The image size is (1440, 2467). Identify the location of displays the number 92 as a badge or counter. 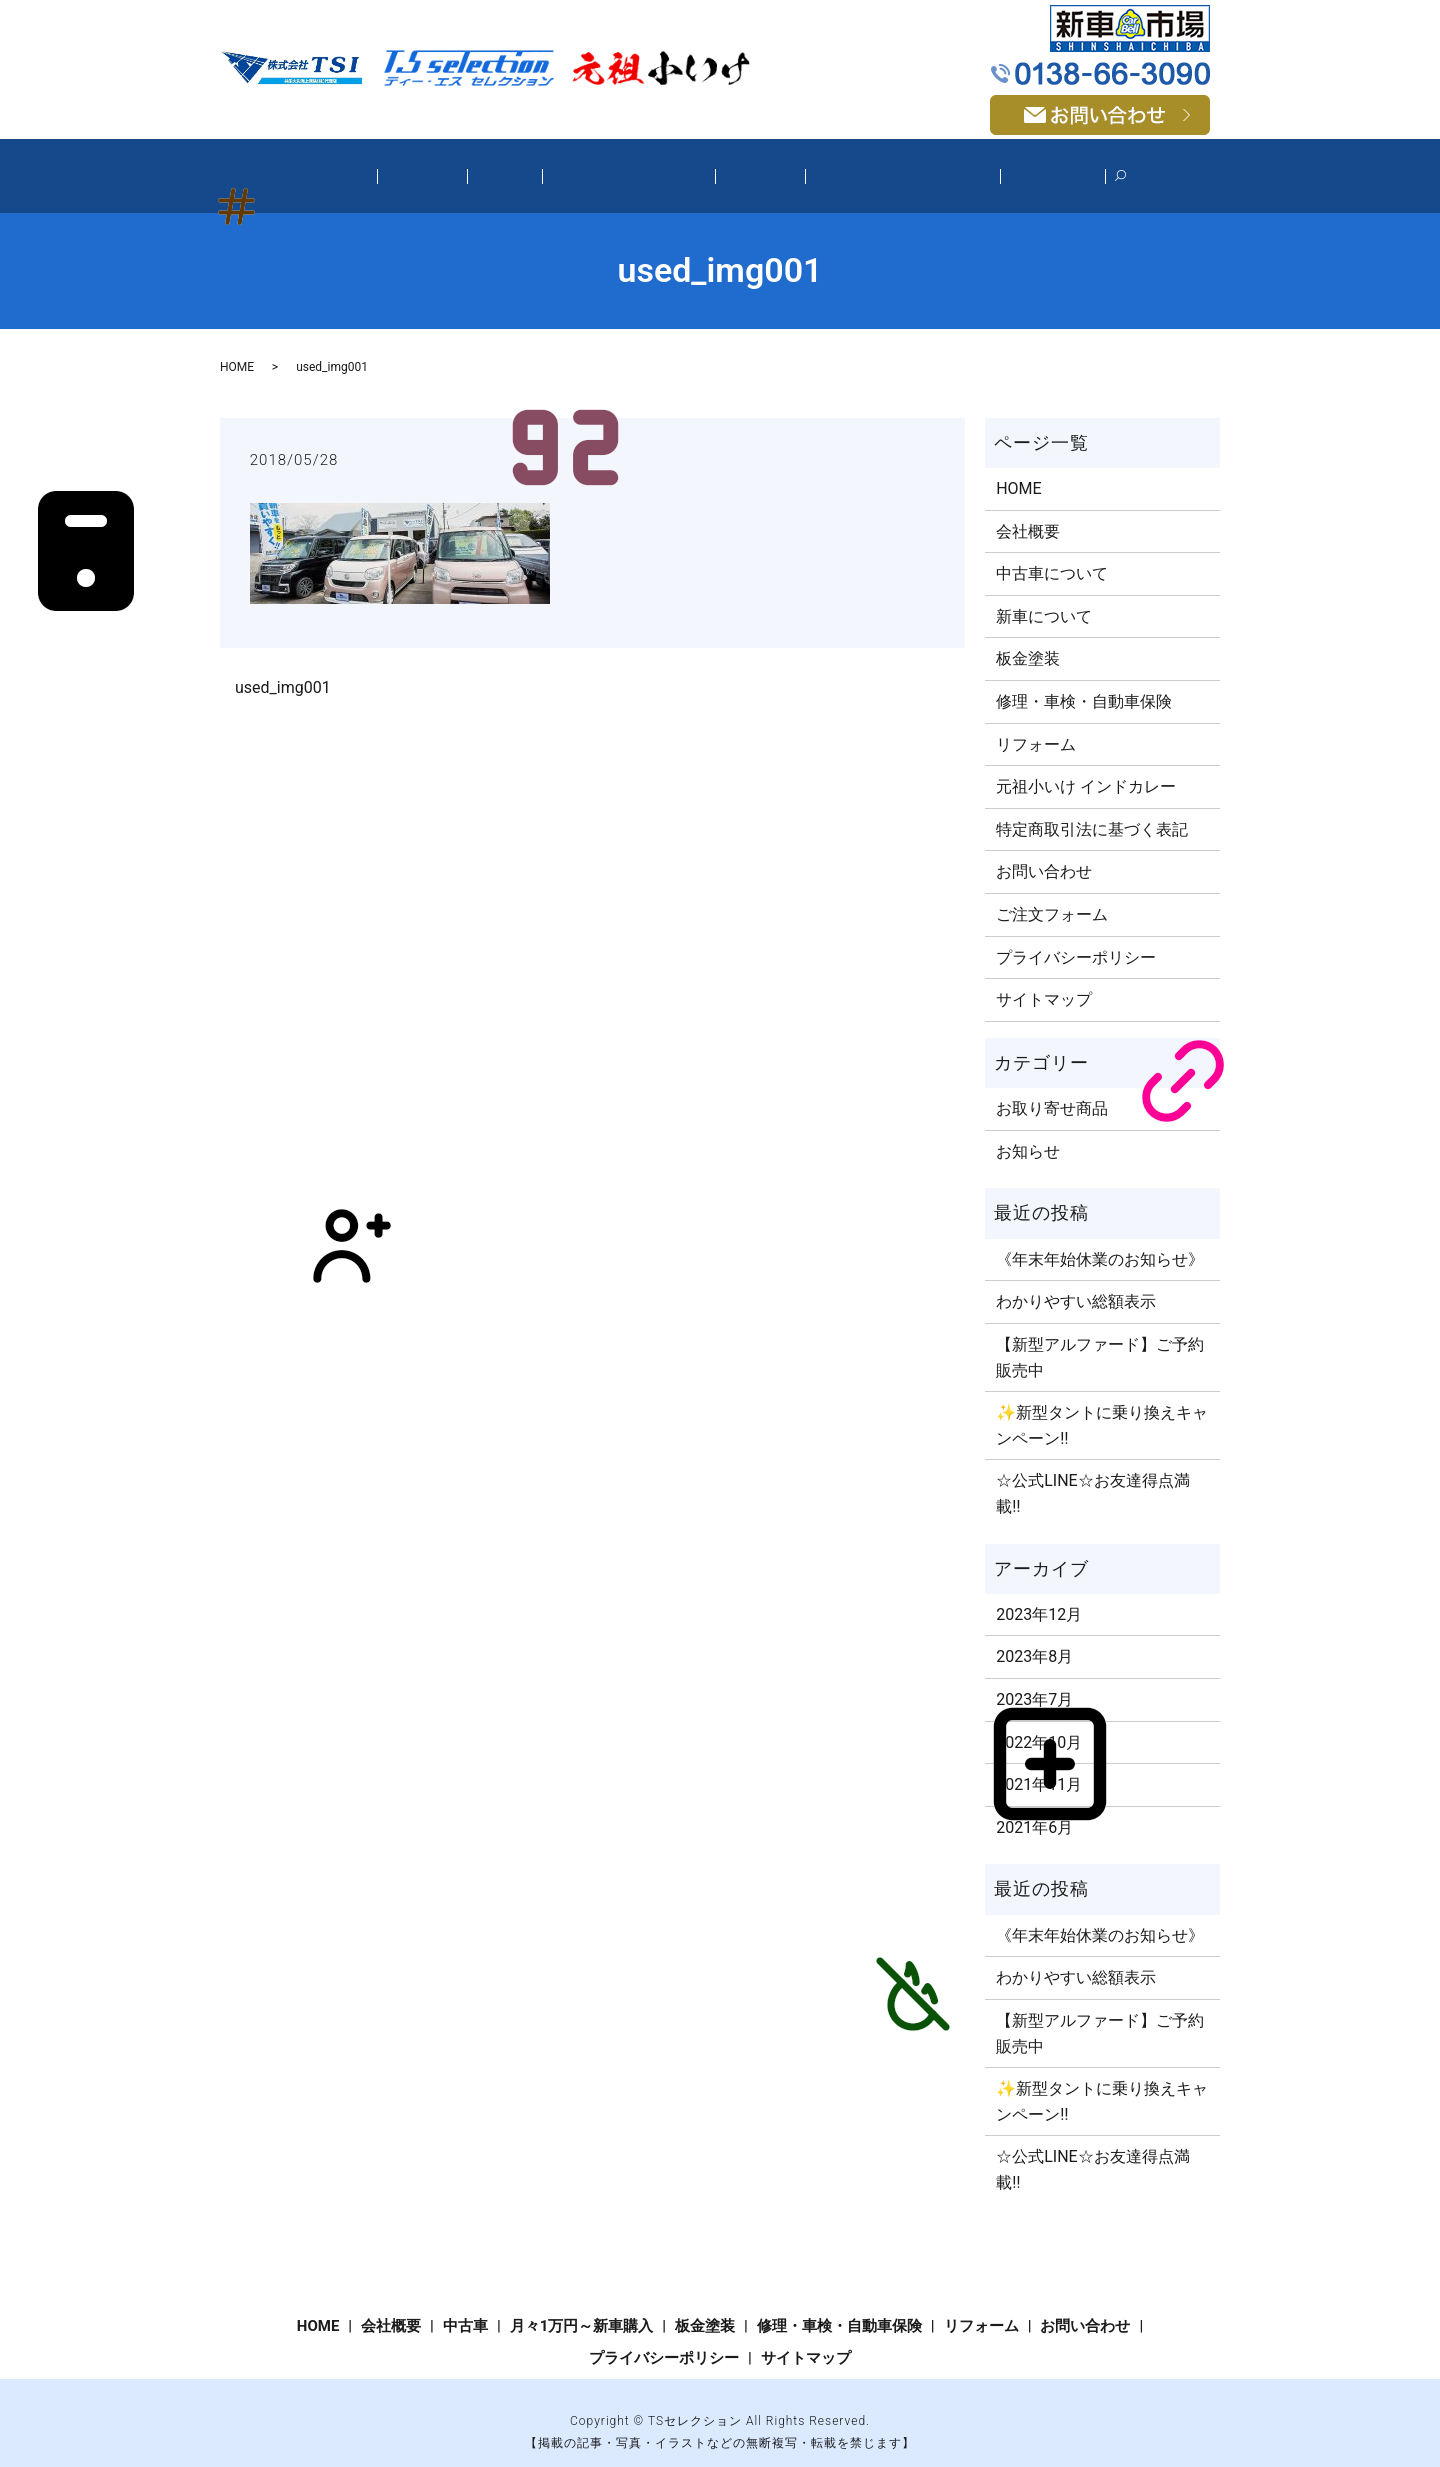
(565, 447).